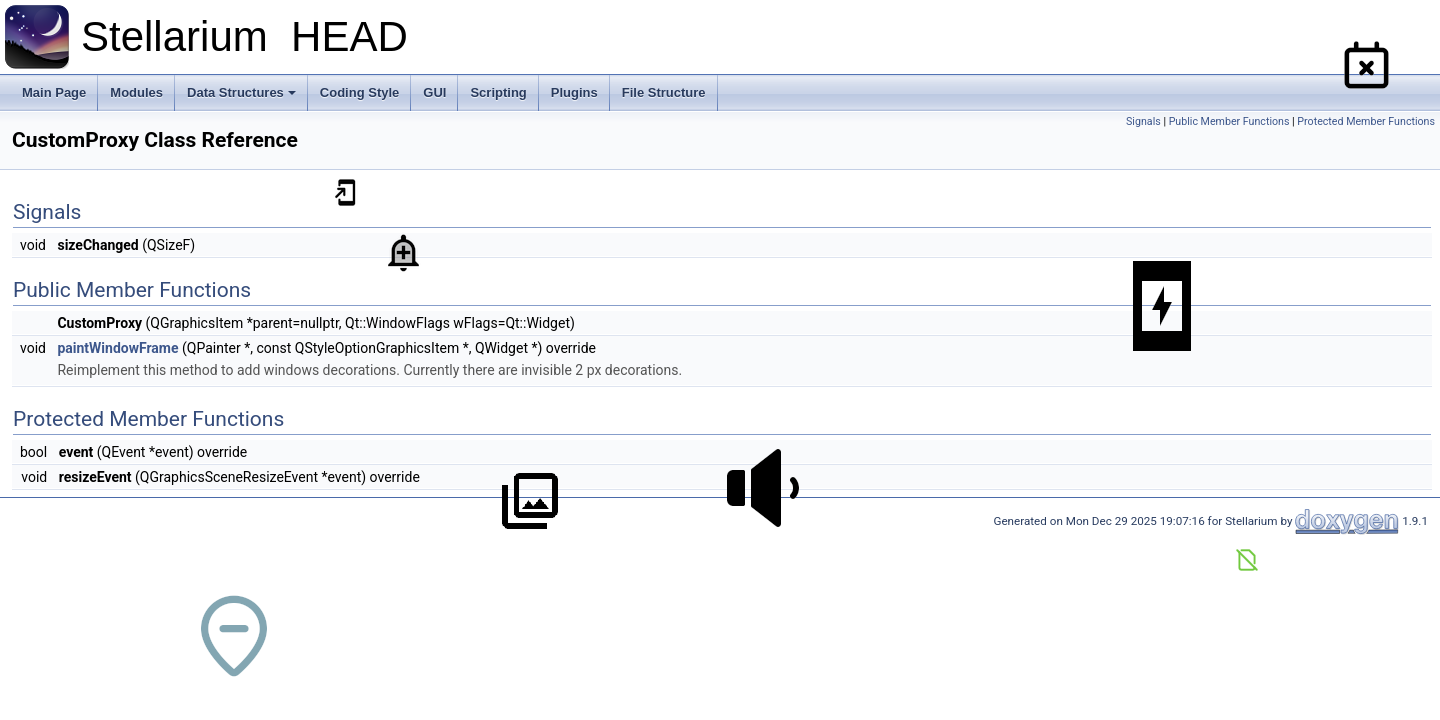  Describe the element at coordinates (1247, 560) in the screenshot. I see `file unavailable or inaccessible` at that location.